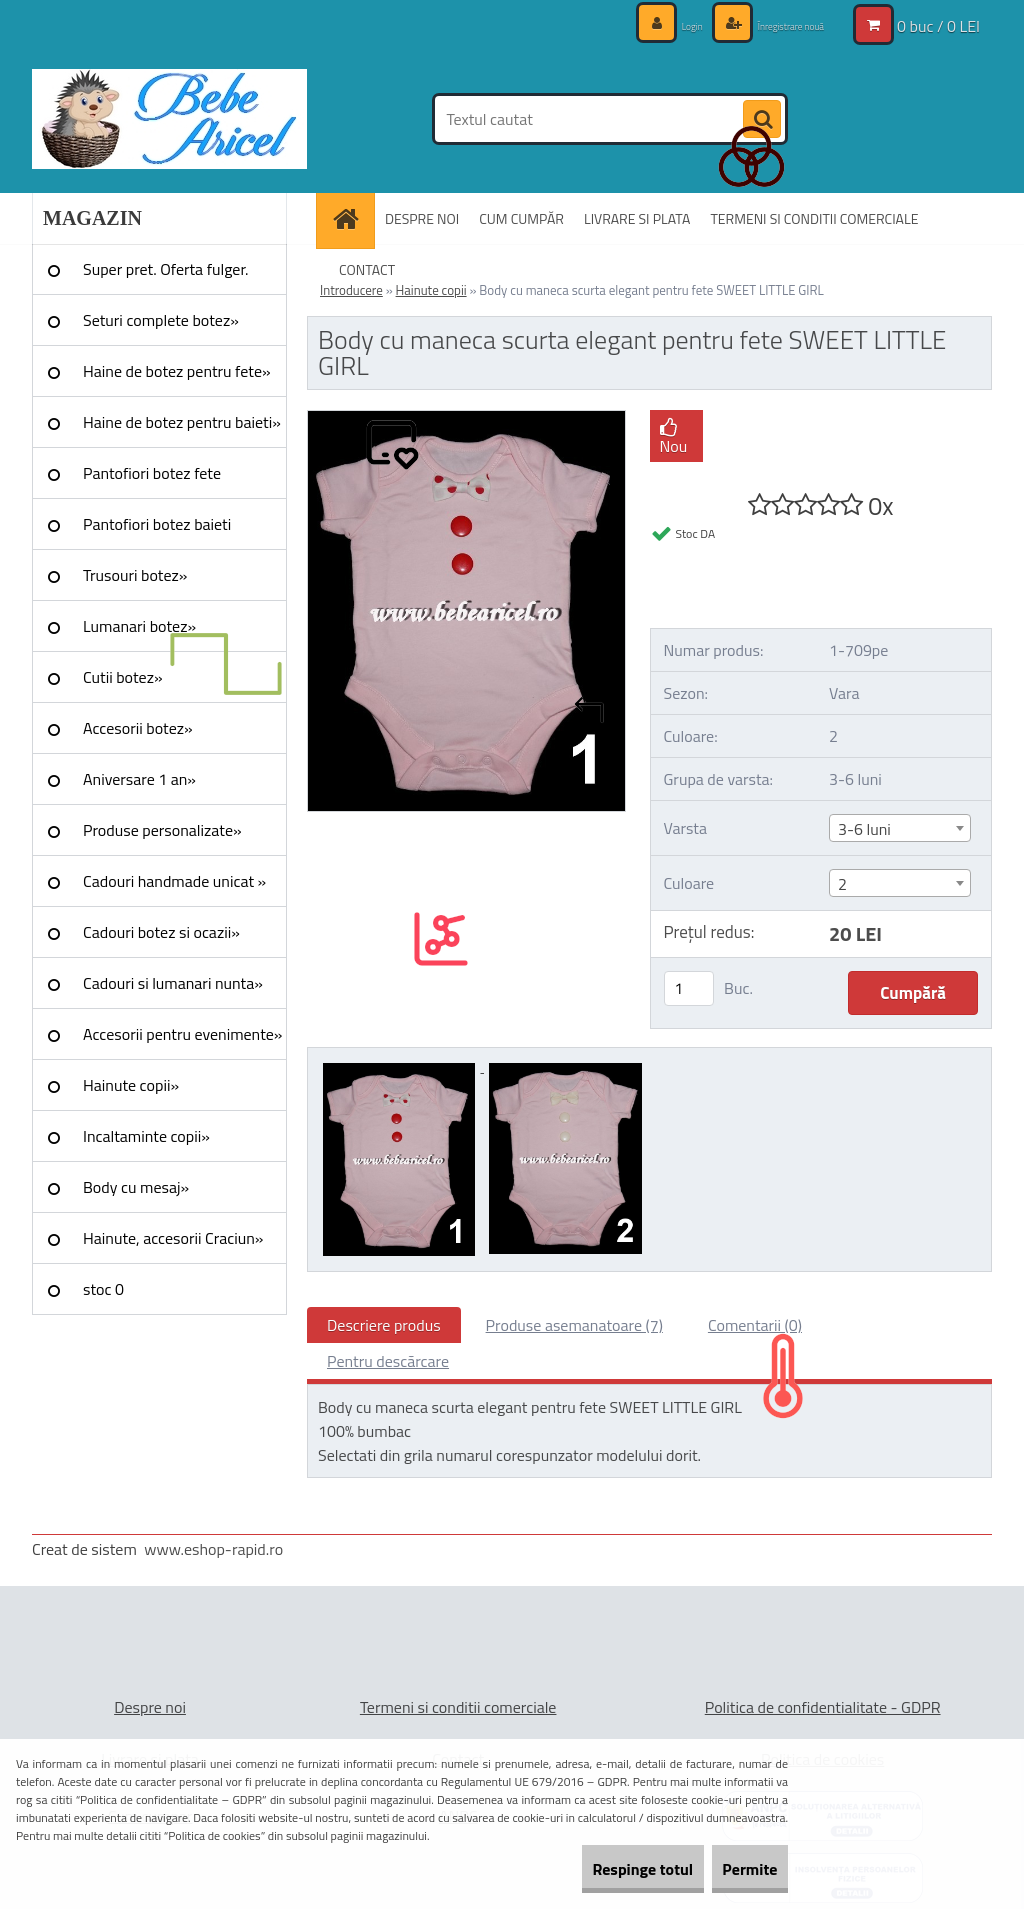  What do you see at coordinates (751, 156) in the screenshot?
I see `adjust color filter settings` at bounding box center [751, 156].